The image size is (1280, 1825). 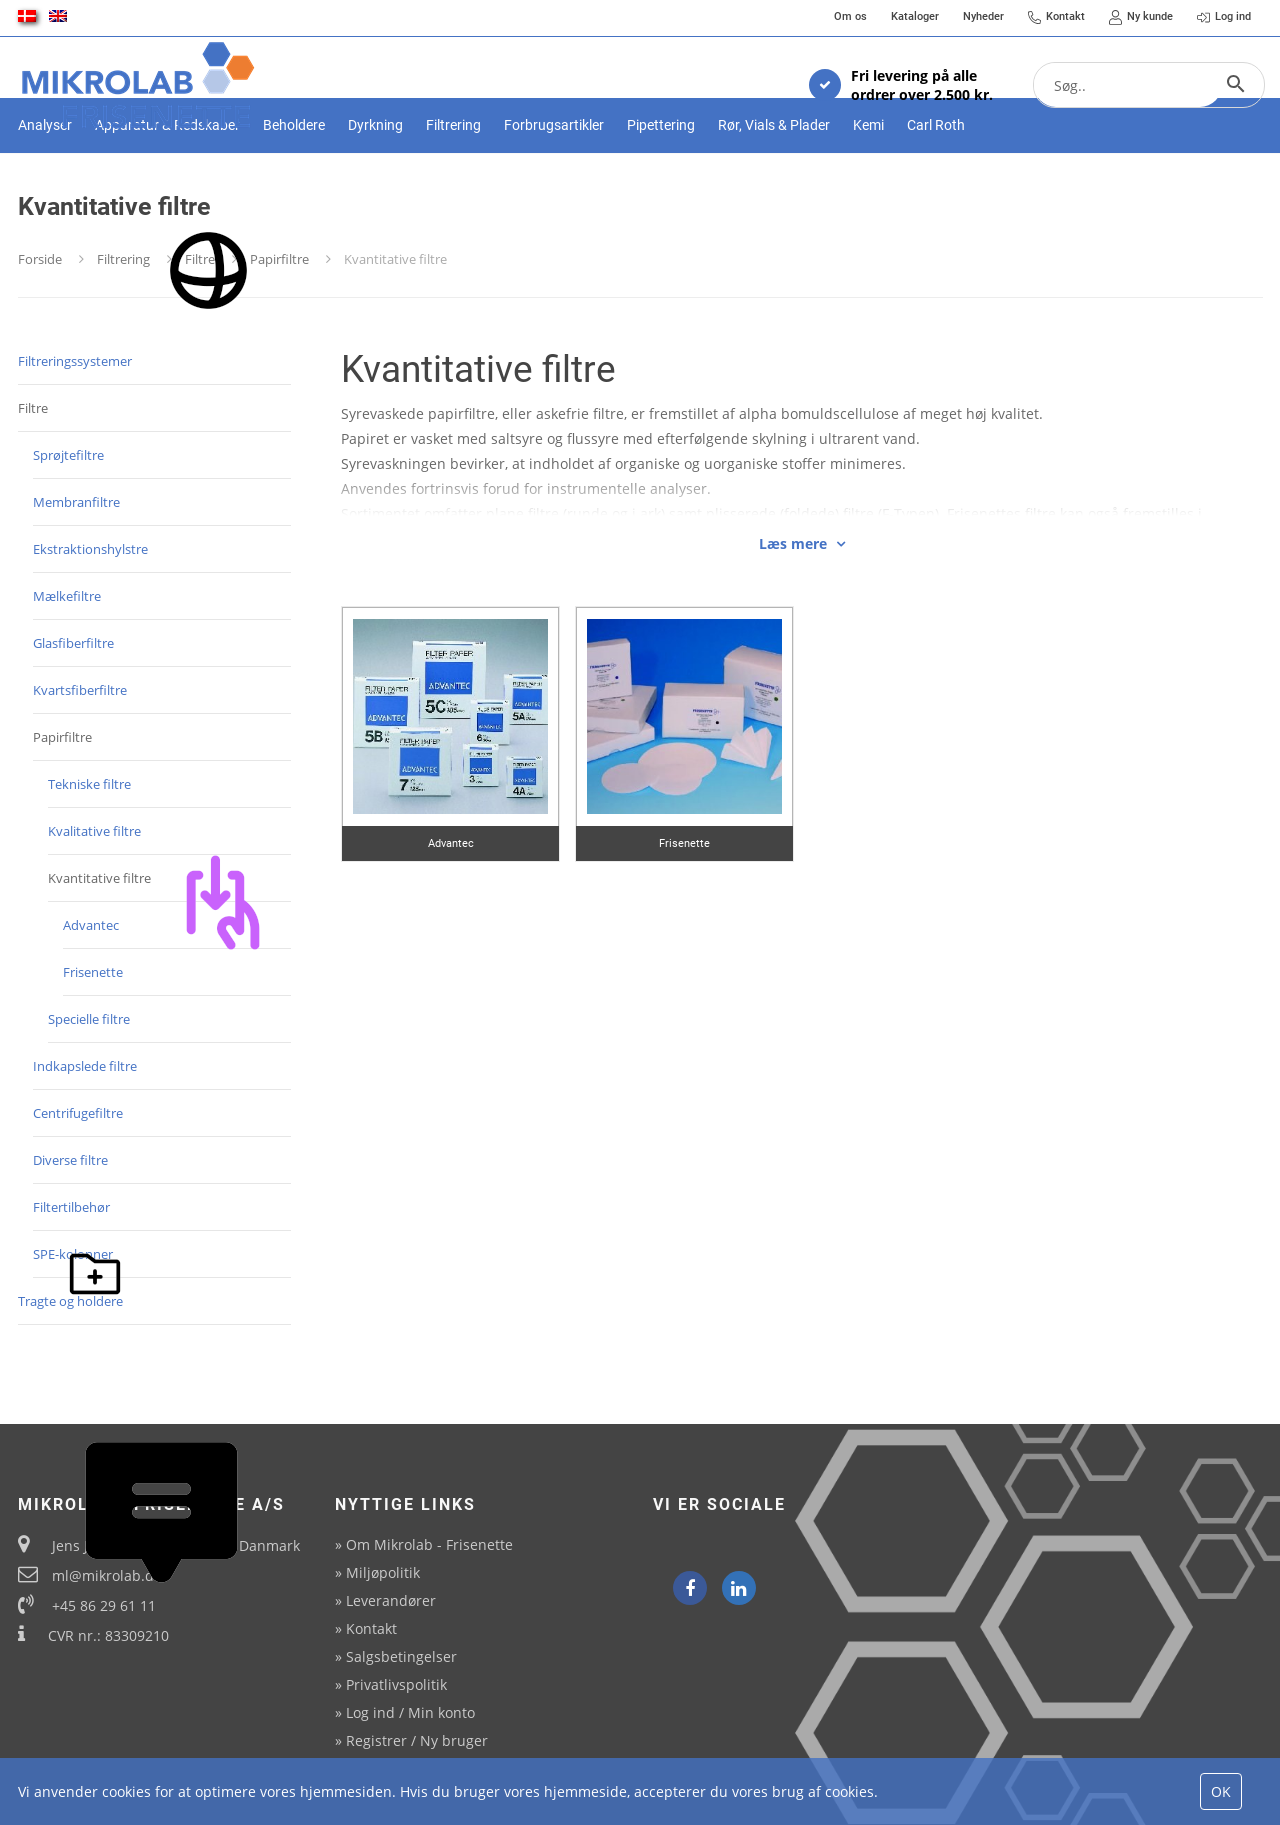 What do you see at coordinates (218, 902) in the screenshot?
I see `withdraw funds or cash out` at bounding box center [218, 902].